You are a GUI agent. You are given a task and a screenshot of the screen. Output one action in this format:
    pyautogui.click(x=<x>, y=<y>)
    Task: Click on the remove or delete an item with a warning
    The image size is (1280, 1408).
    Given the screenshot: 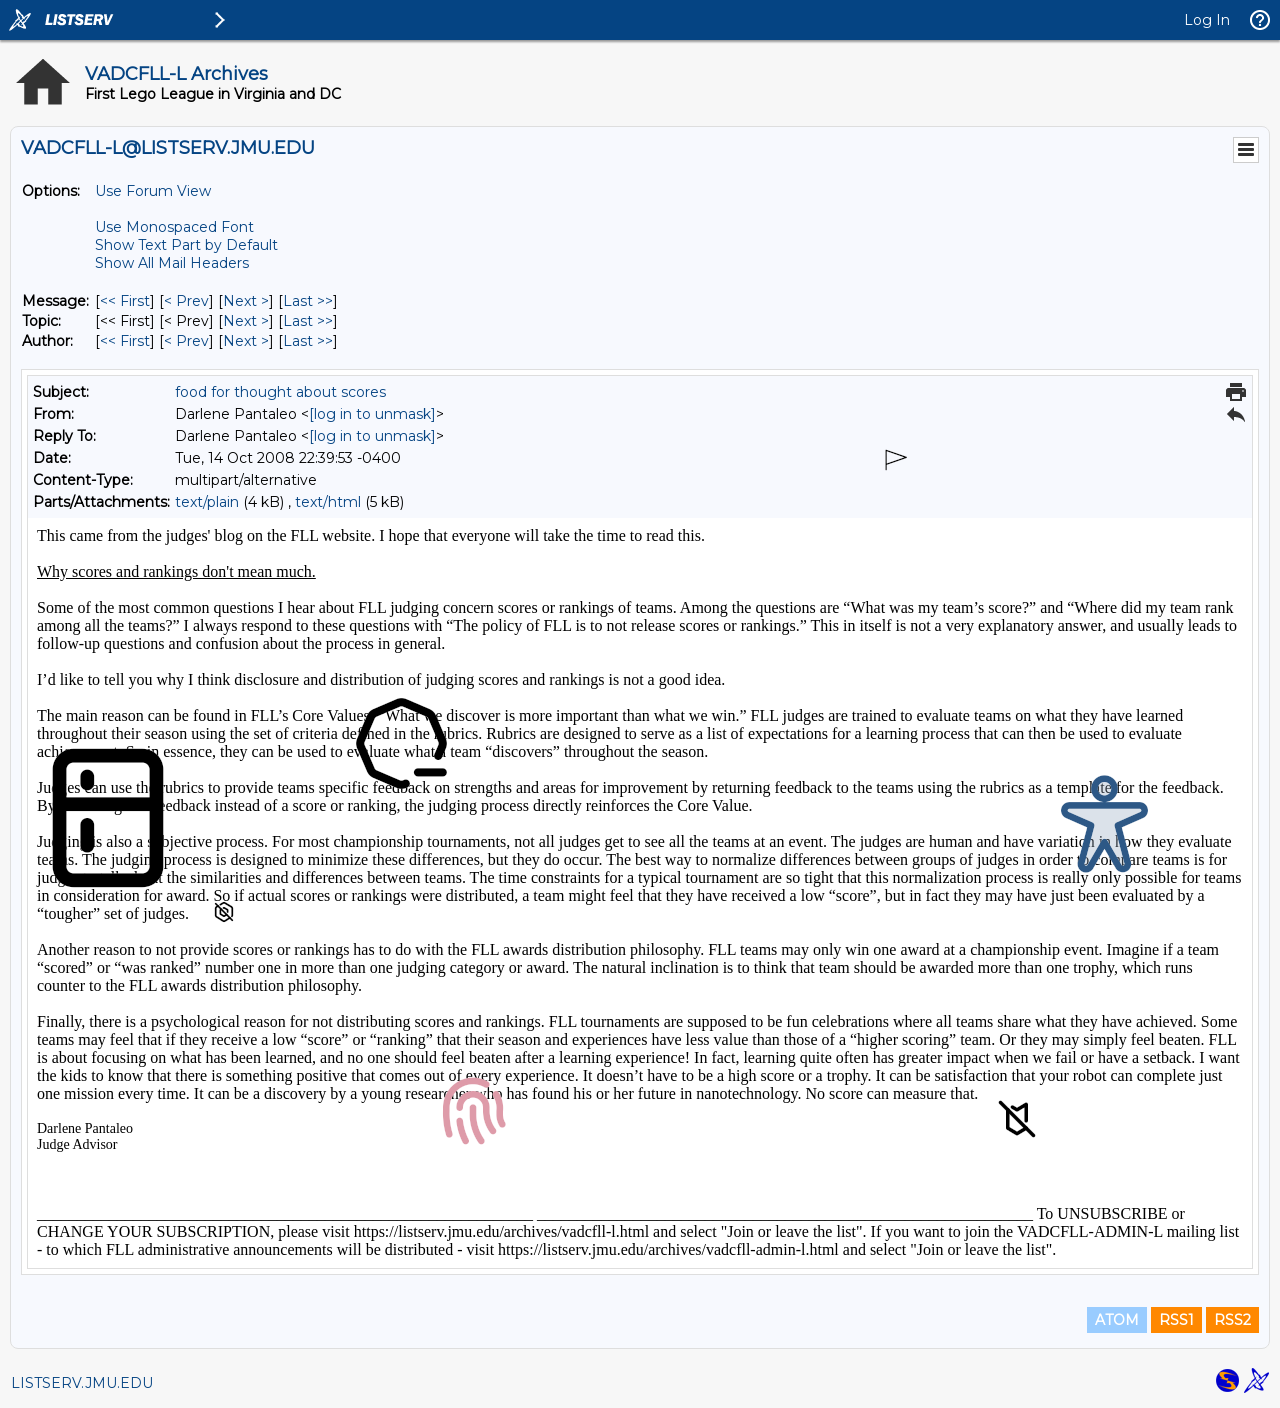 What is the action you would take?
    pyautogui.click(x=401, y=743)
    